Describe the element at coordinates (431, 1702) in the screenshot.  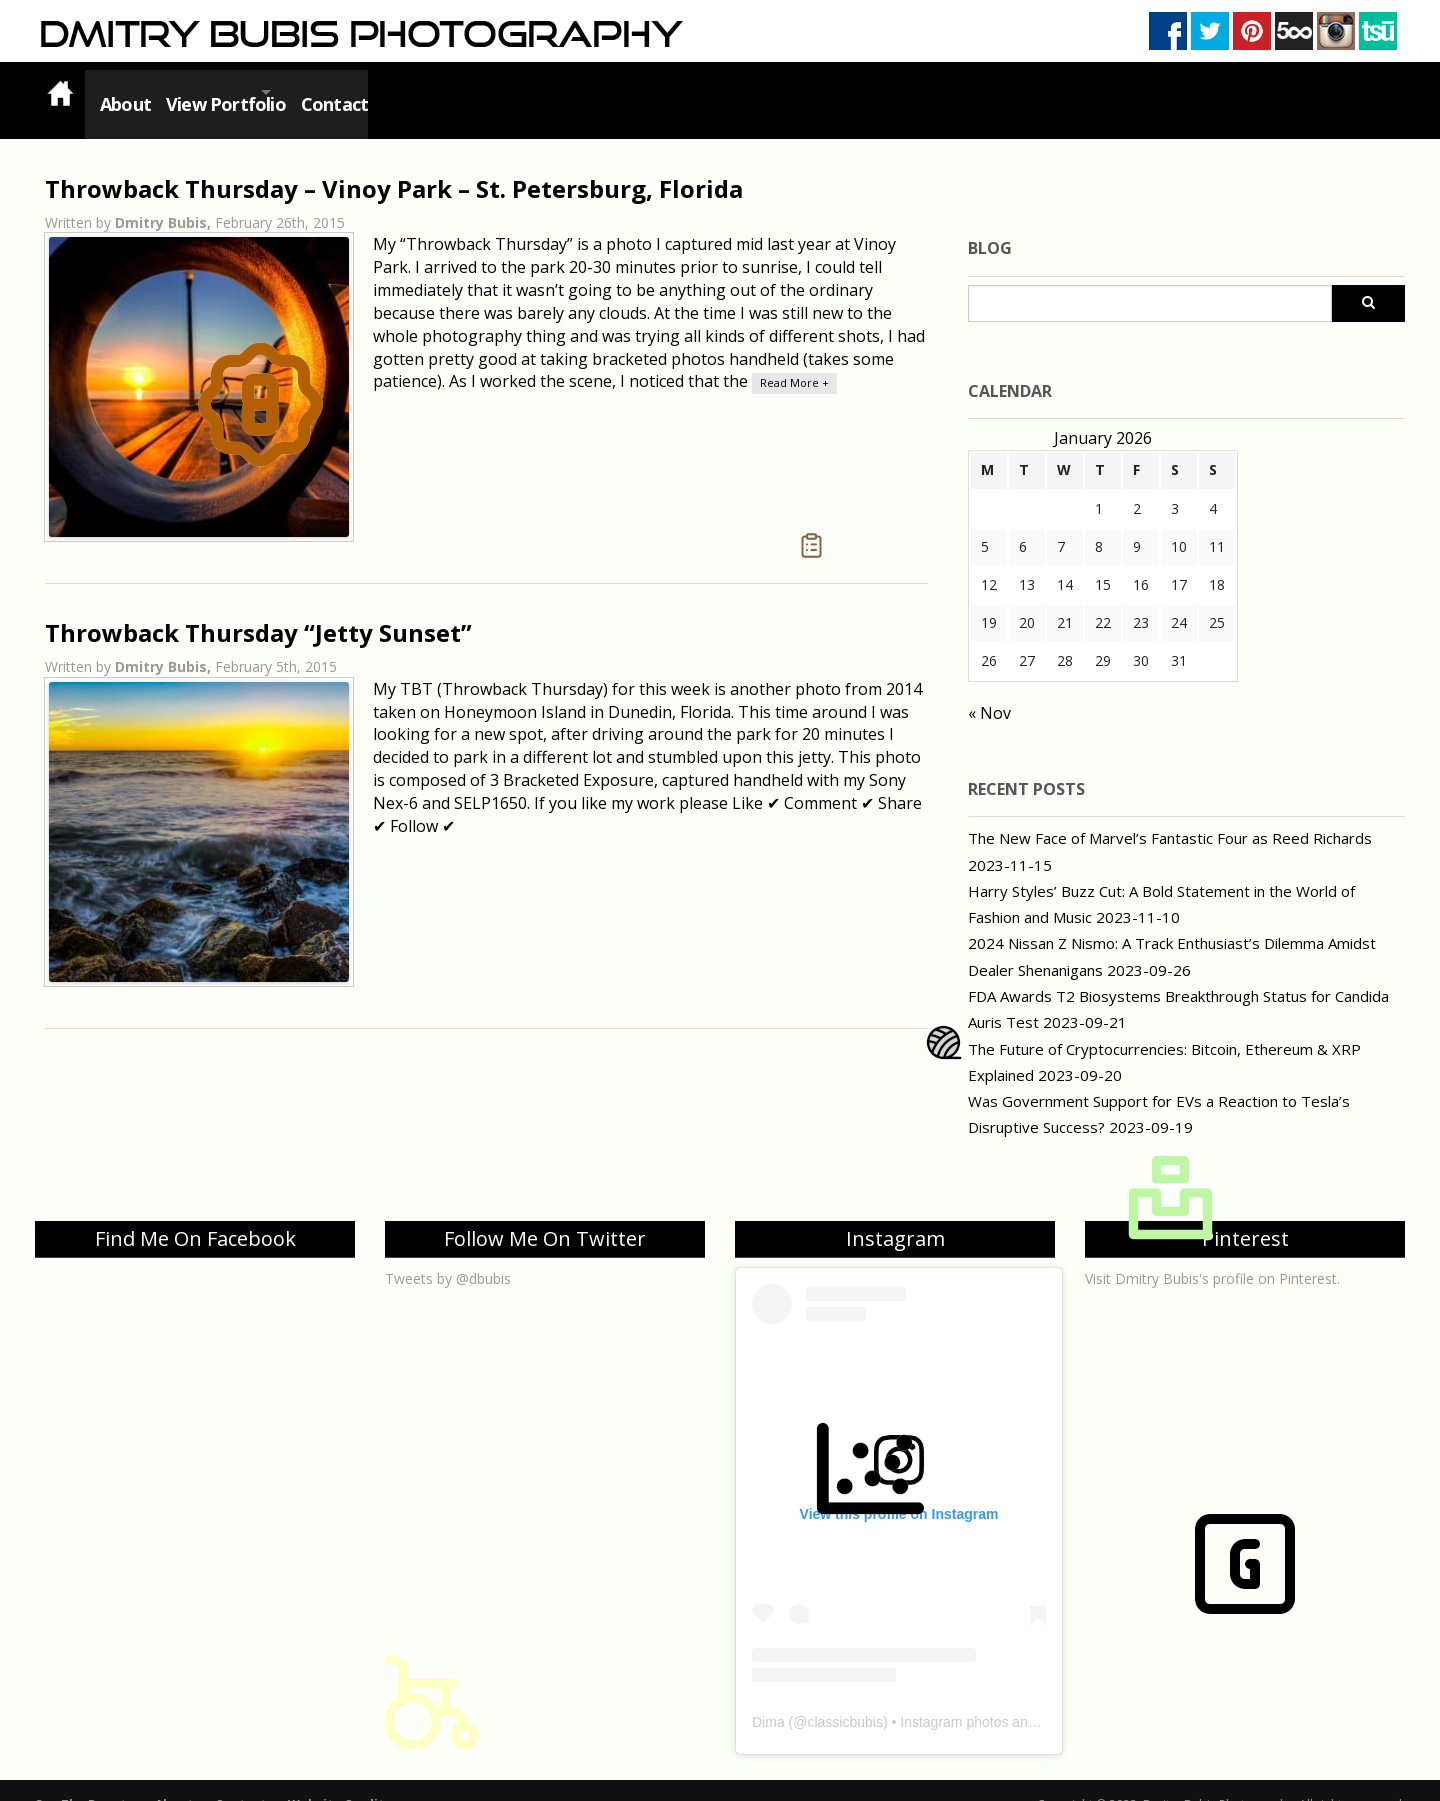
I see `indicates wheelchair accessibility available` at that location.